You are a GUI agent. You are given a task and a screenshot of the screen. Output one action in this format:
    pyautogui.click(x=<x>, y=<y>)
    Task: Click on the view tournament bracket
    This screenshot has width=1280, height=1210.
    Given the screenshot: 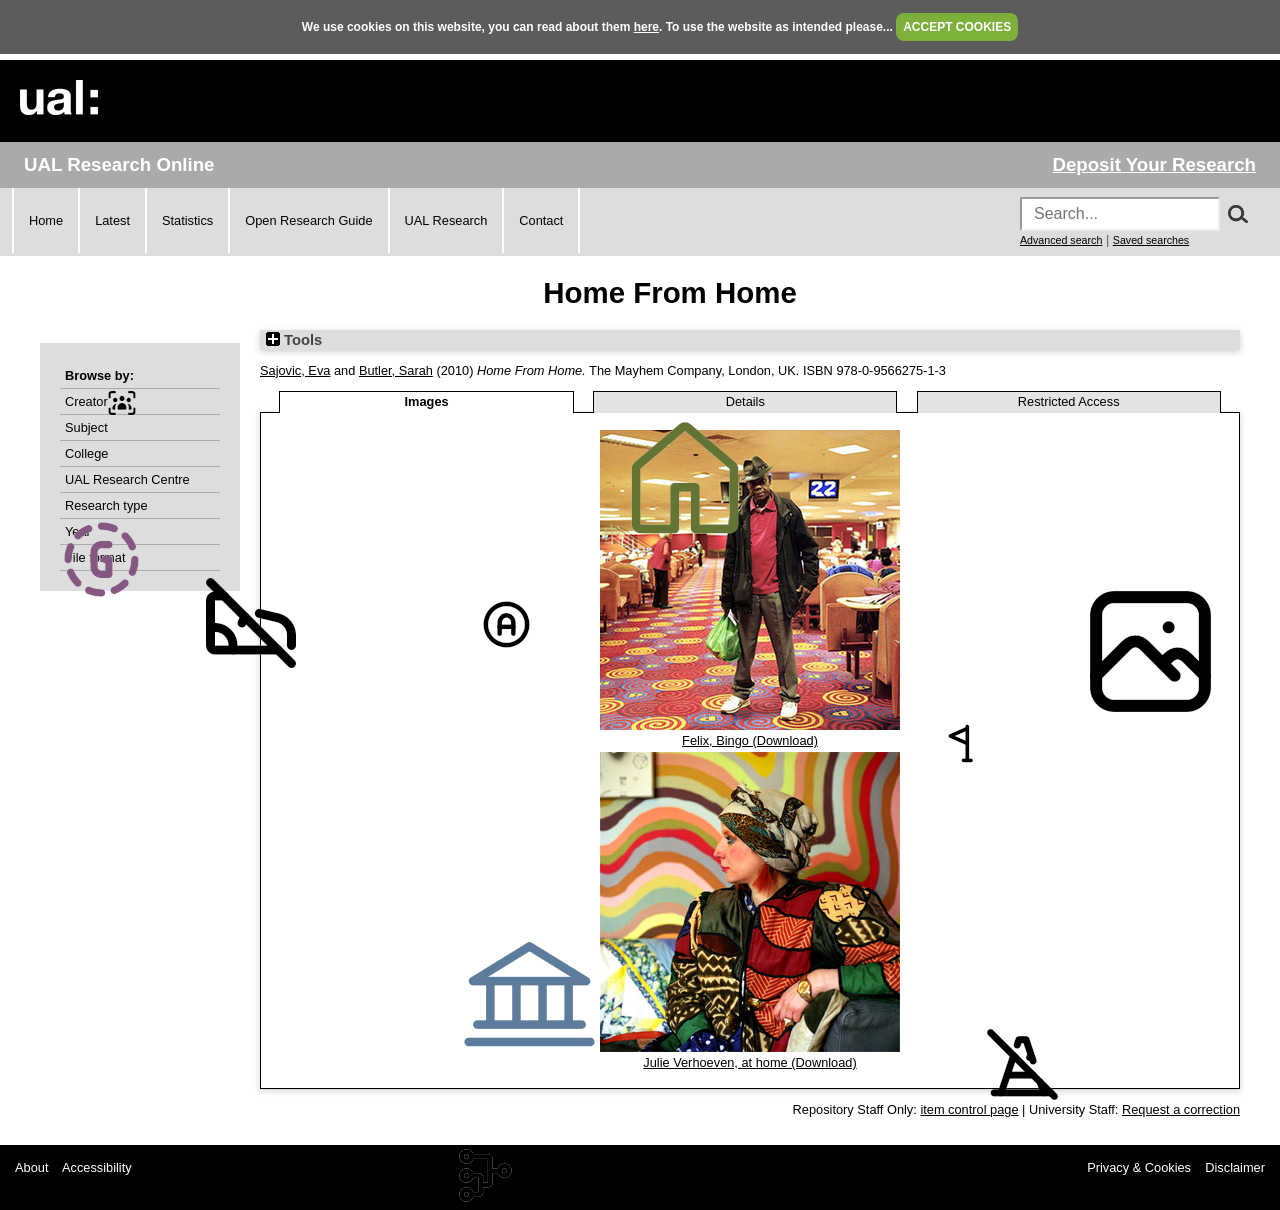 What is the action you would take?
    pyautogui.click(x=485, y=1175)
    